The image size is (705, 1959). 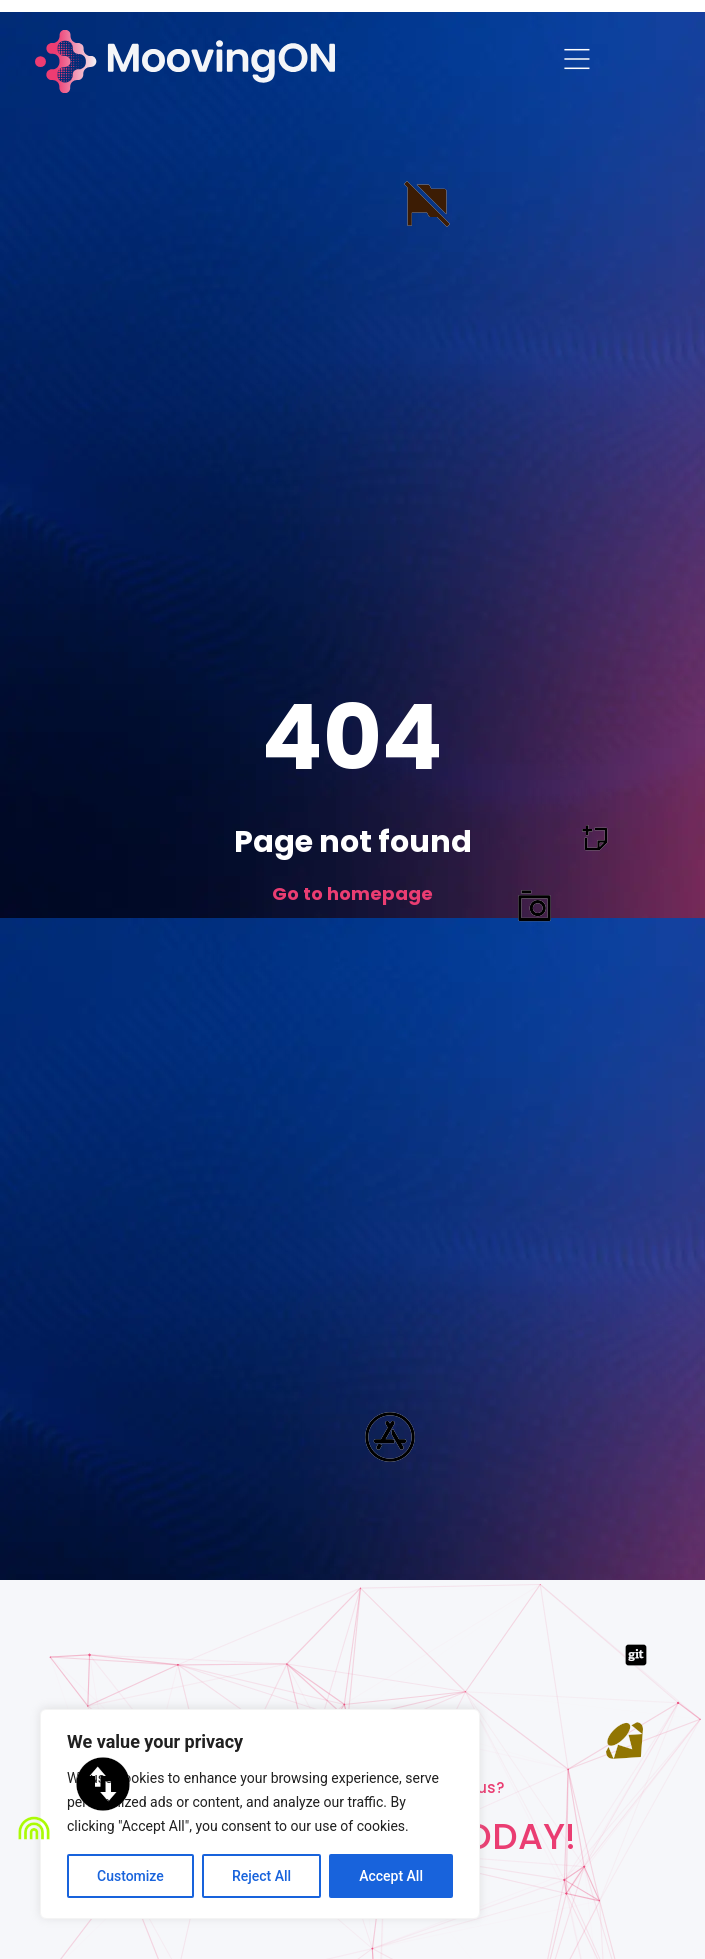 What do you see at coordinates (103, 1784) in the screenshot?
I see `swap or exchange currencies` at bounding box center [103, 1784].